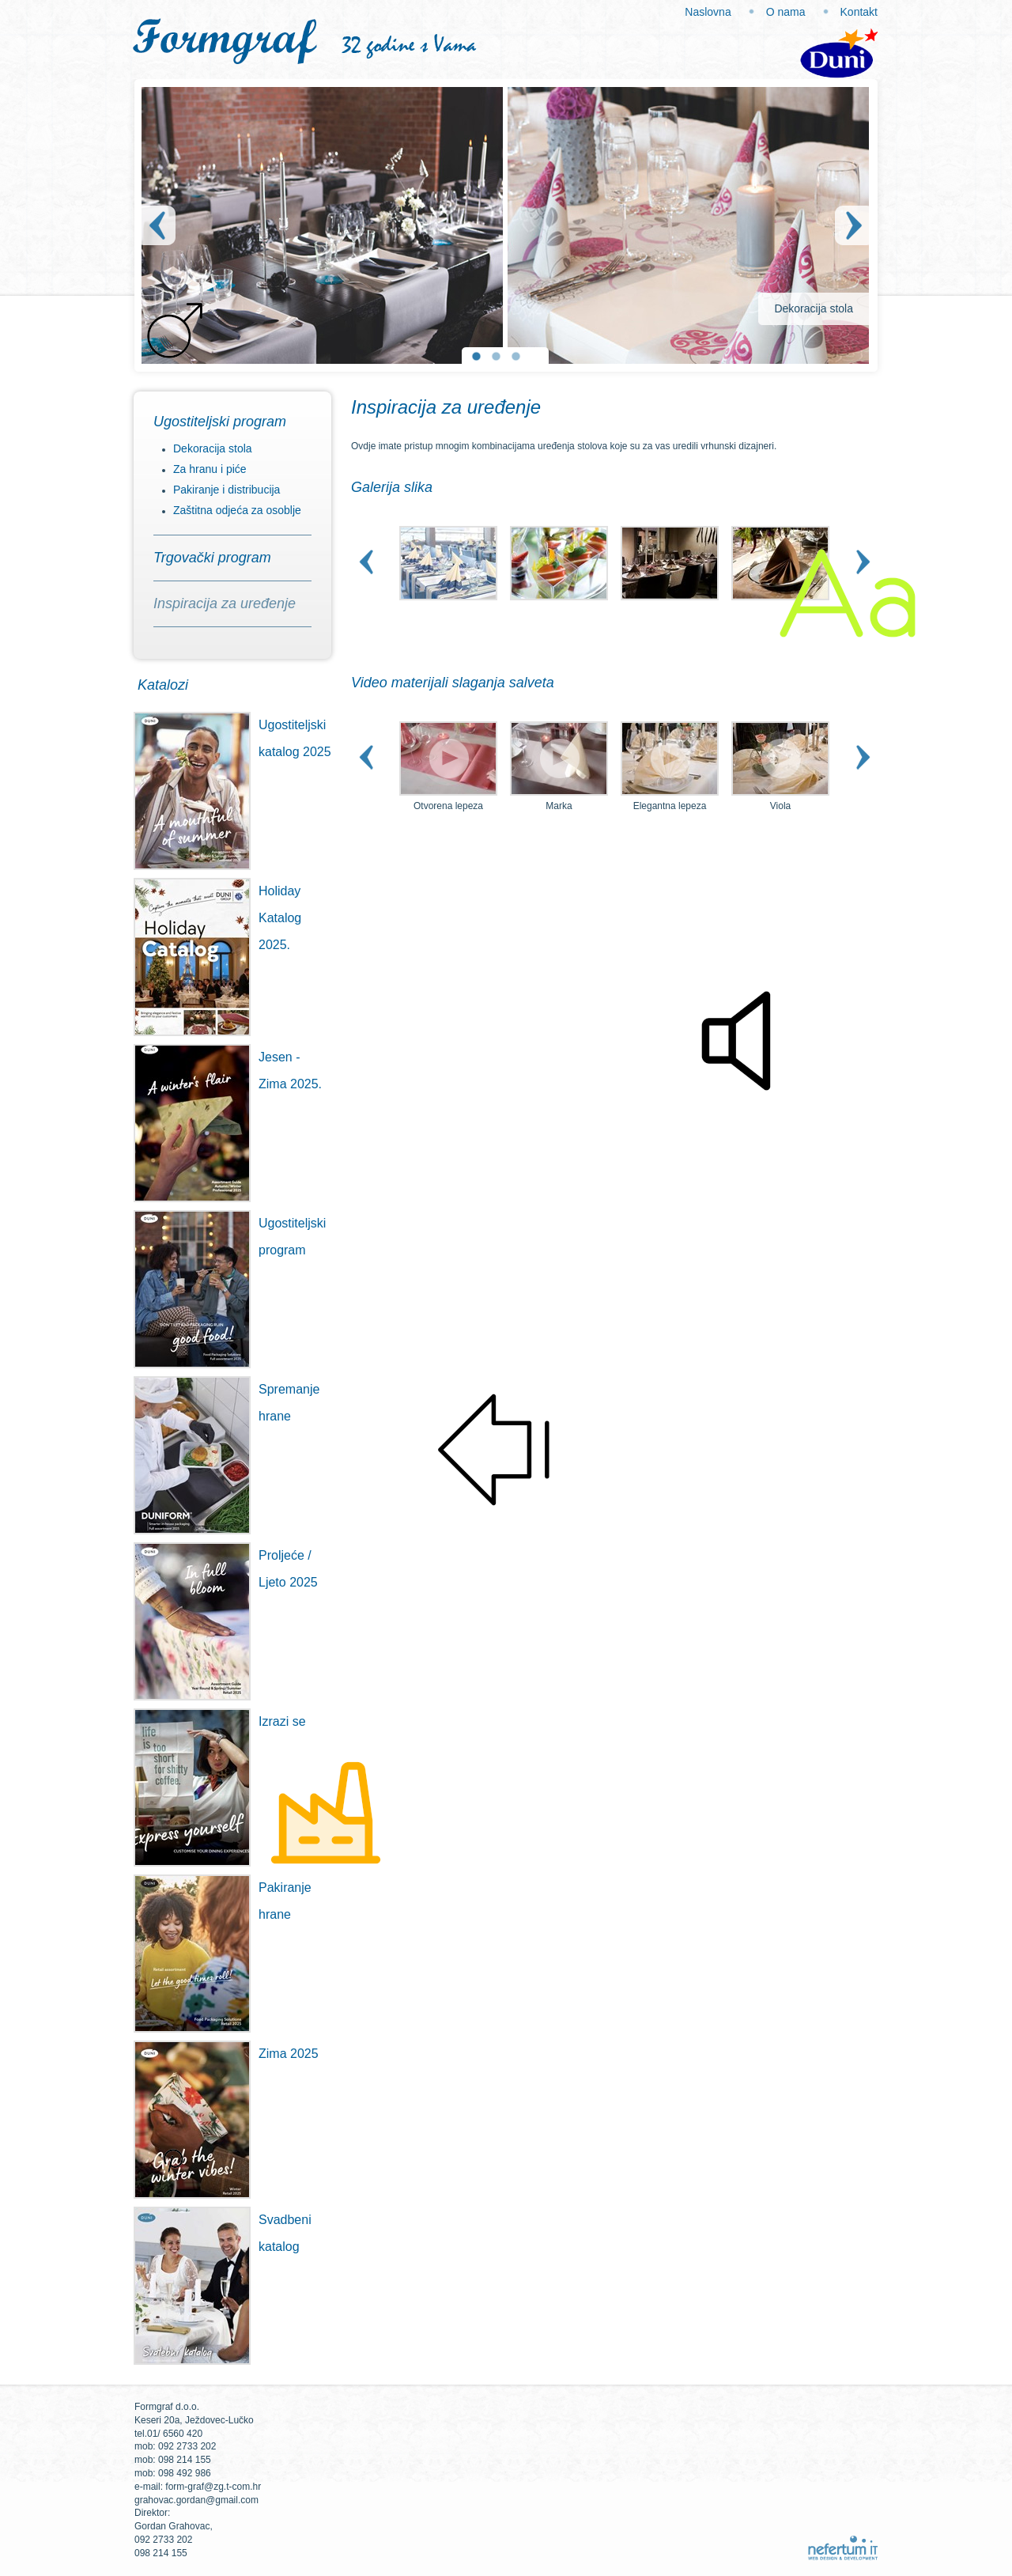 The image size is (1012, 2576). I want to click on go back to previous screen, so click(498, 1450).